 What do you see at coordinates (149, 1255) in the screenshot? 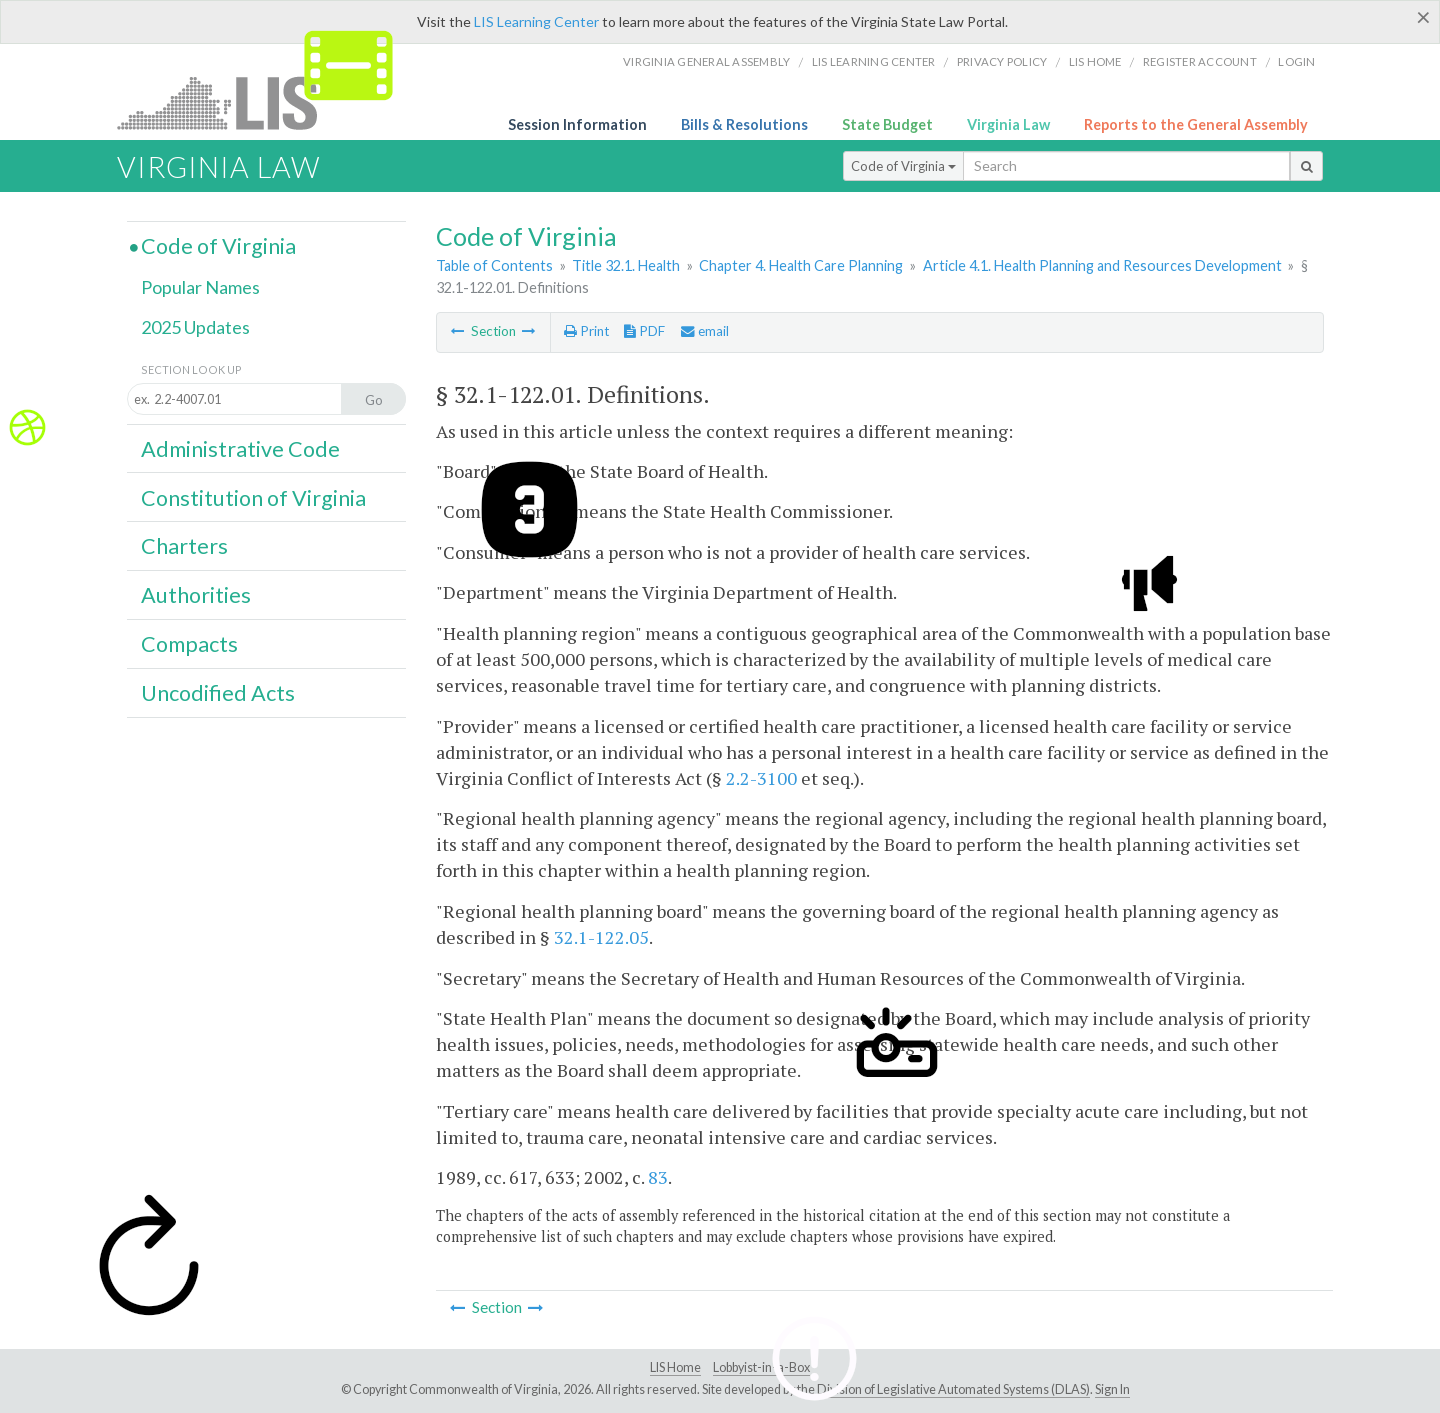
I see `refresh or reload the current page` at bounding box center [149, 1255].